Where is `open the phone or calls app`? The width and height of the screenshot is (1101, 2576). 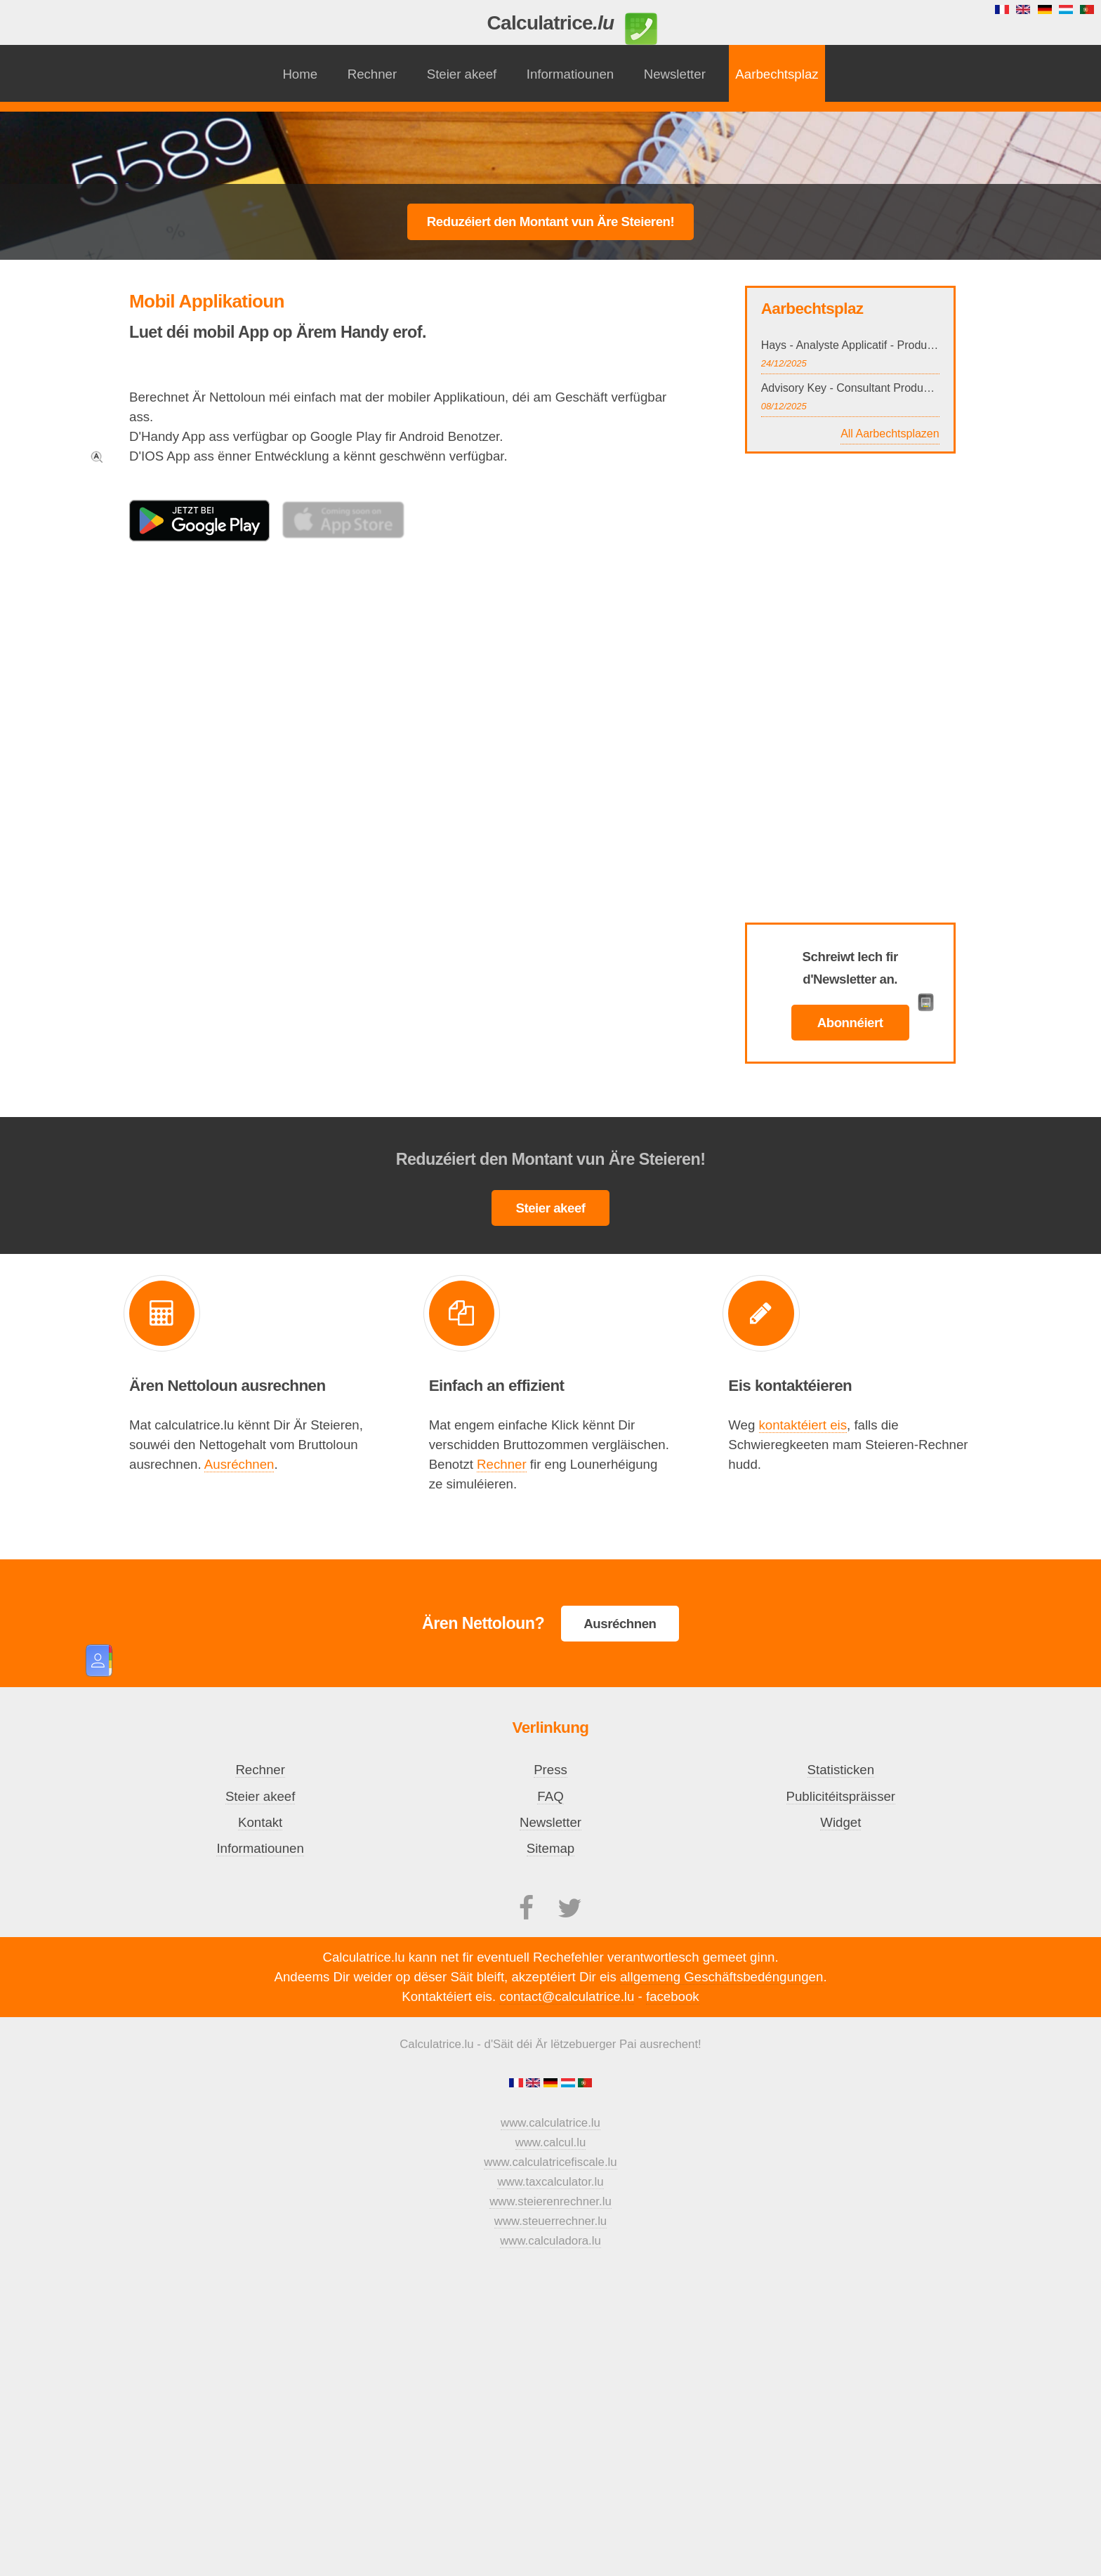
open the phone or calls app is located at coordinates (641, 29).